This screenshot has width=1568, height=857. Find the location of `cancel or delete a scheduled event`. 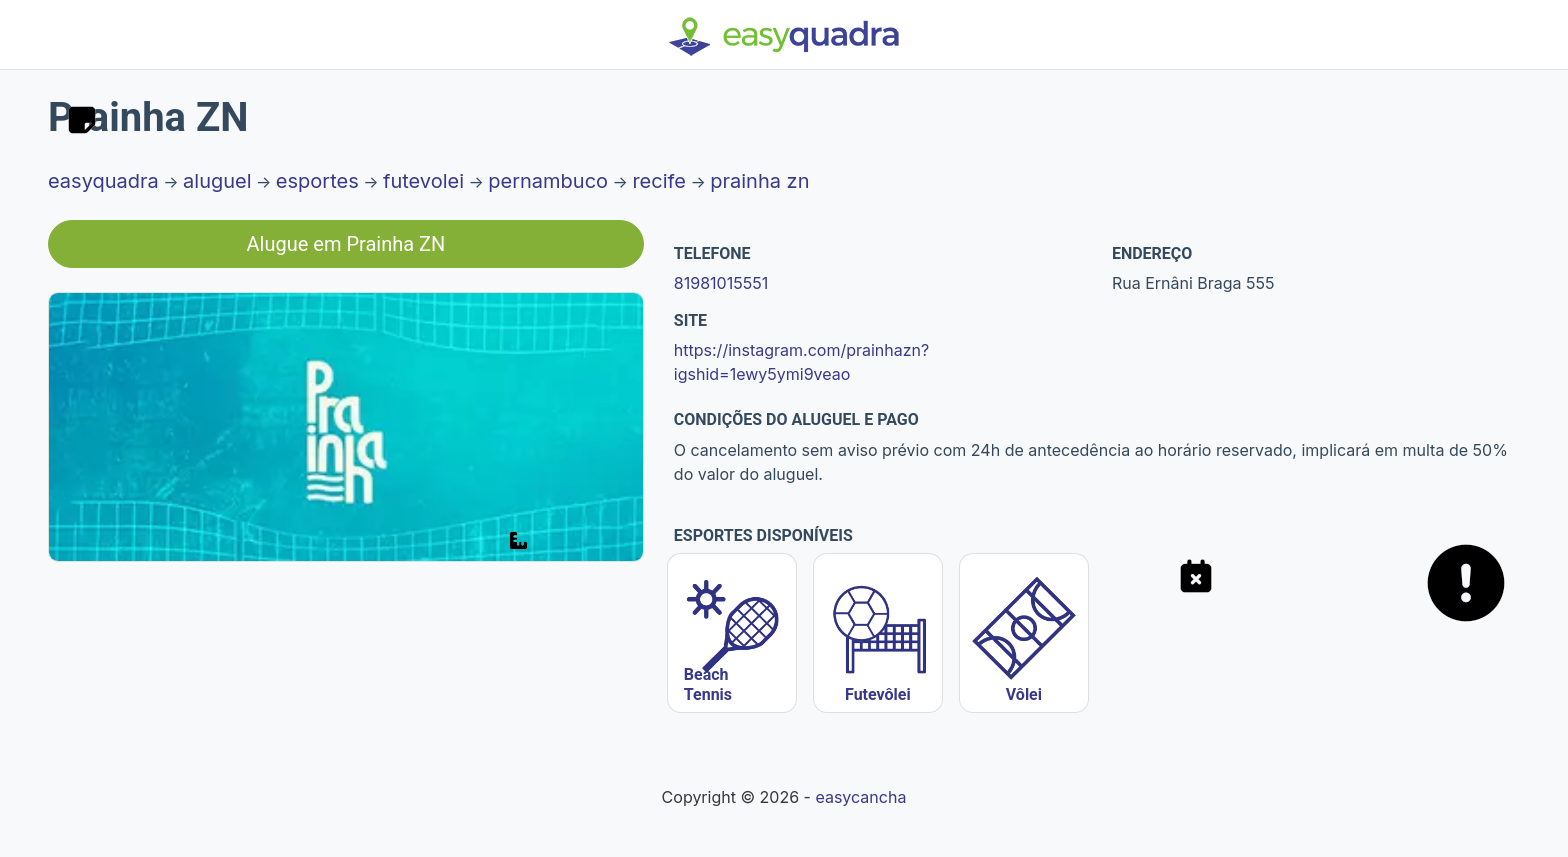

cancel or delete a scheduled event is located at coordinates (1196, 577).